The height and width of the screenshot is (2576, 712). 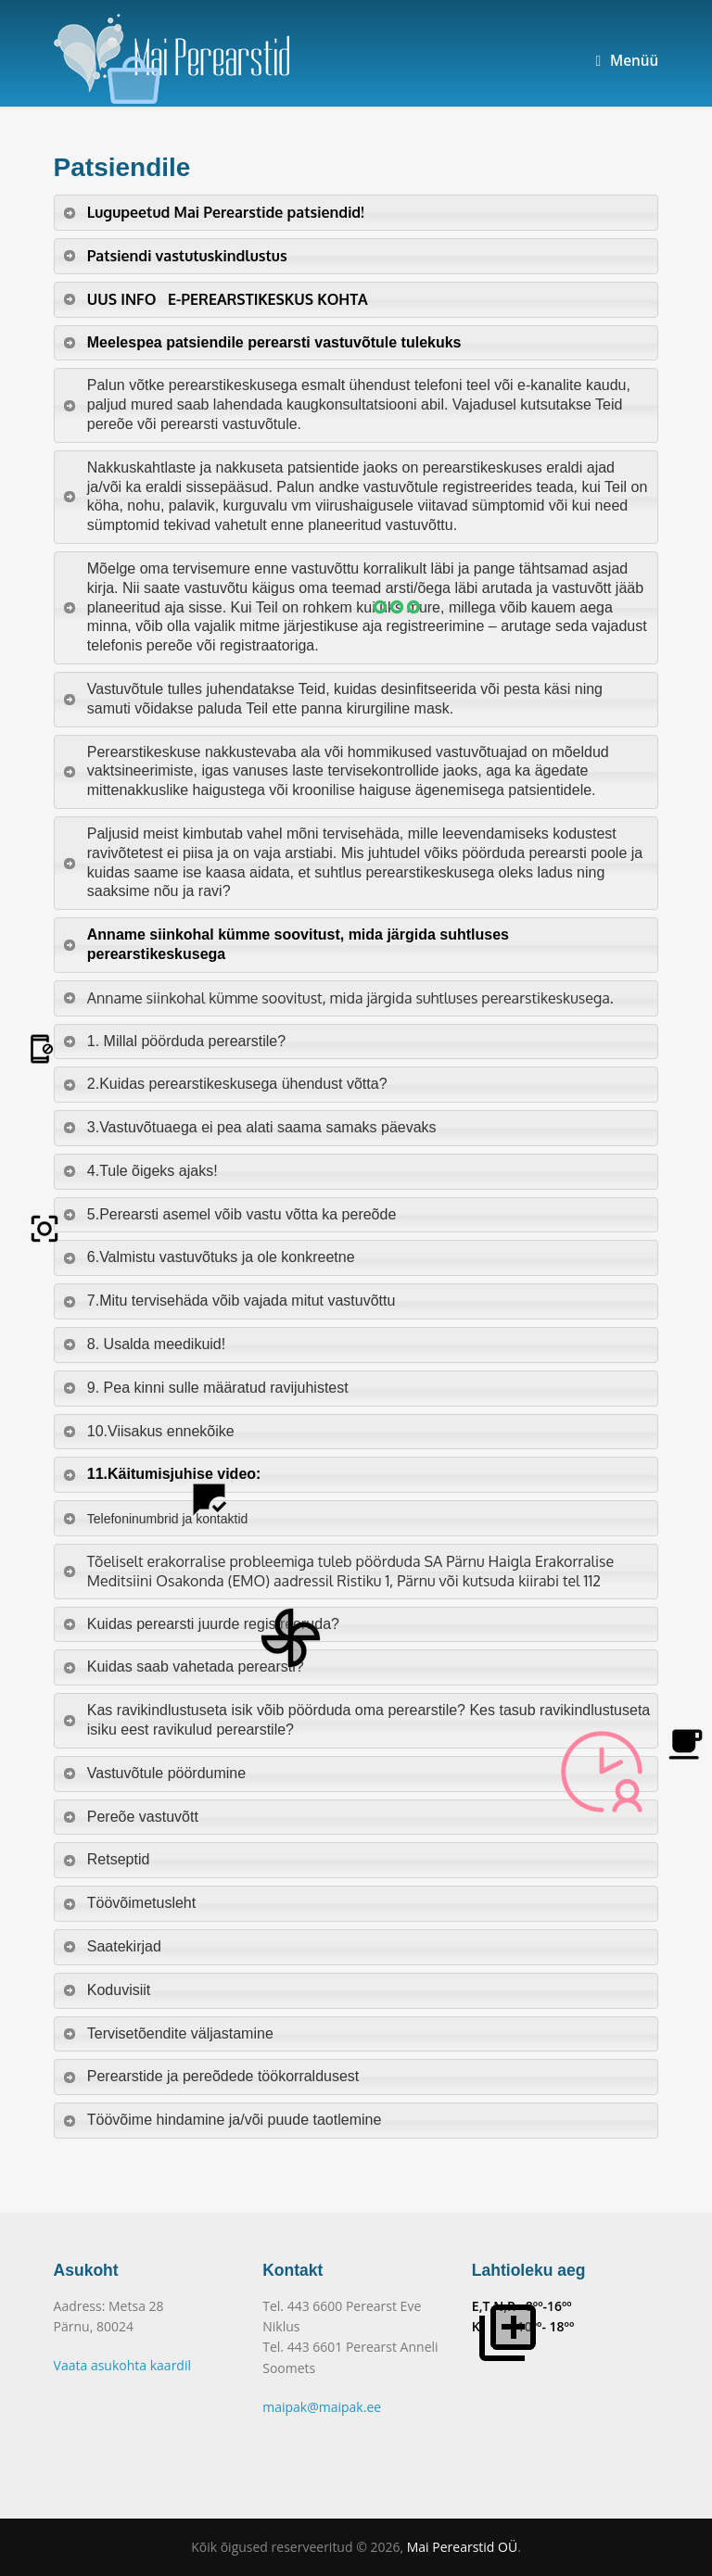 I want to click on add item to your library, so click(x=507, y=2332).